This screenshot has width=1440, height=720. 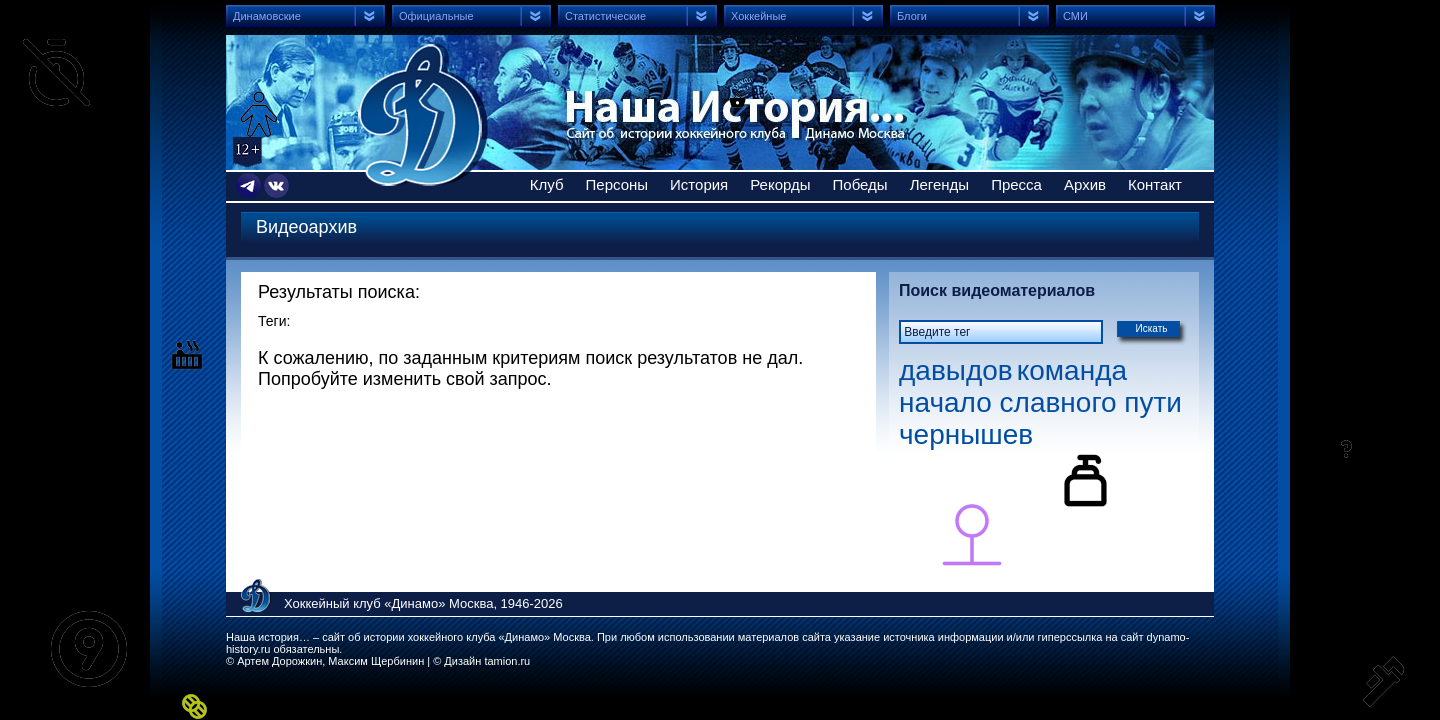 I want to click on indicates hot tub or spa amenity available, so click(x=187, y=354).